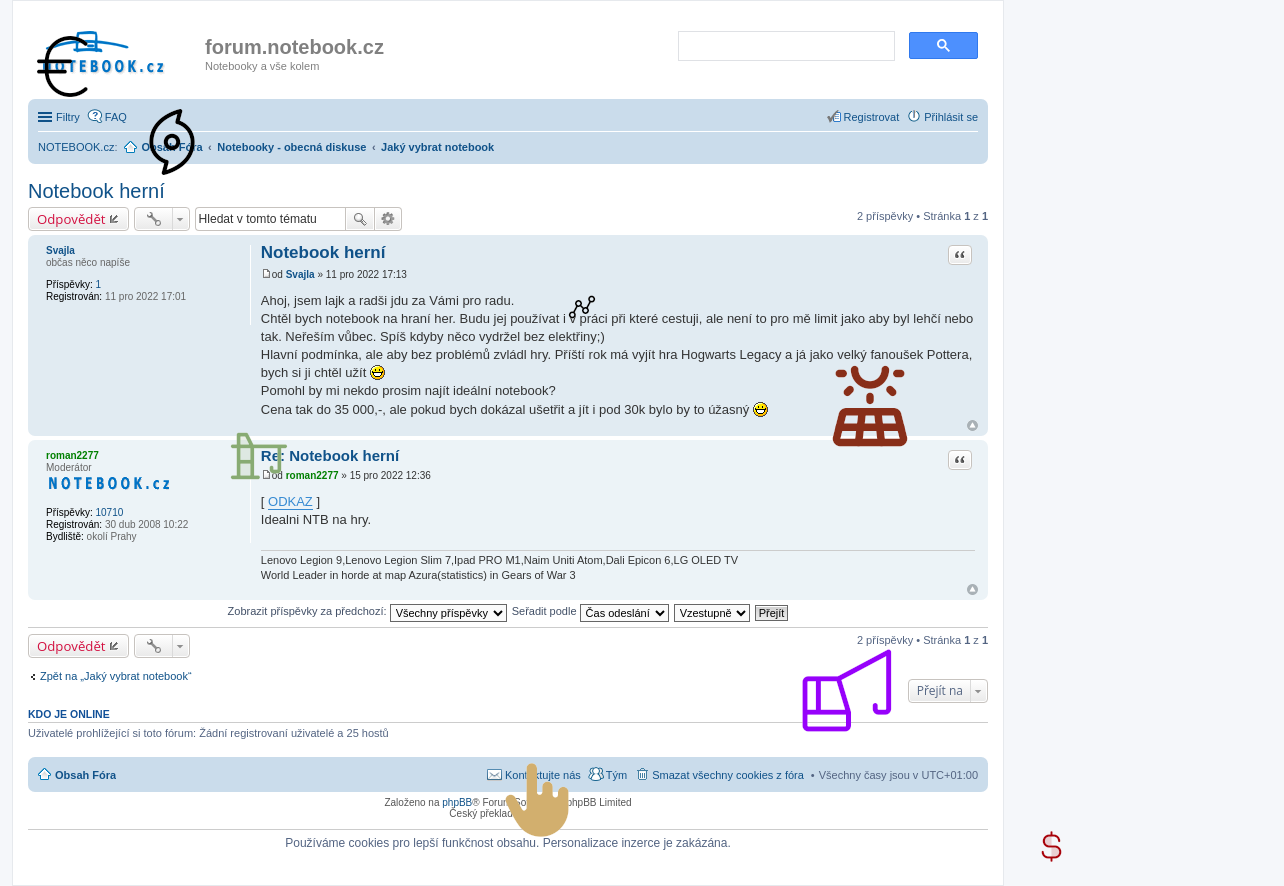 The width and height of the screenshot is (1284, 886). Describe the element at coordinates (1051, 846) in the screenshot. I see `view pricing or payment options` at that location.